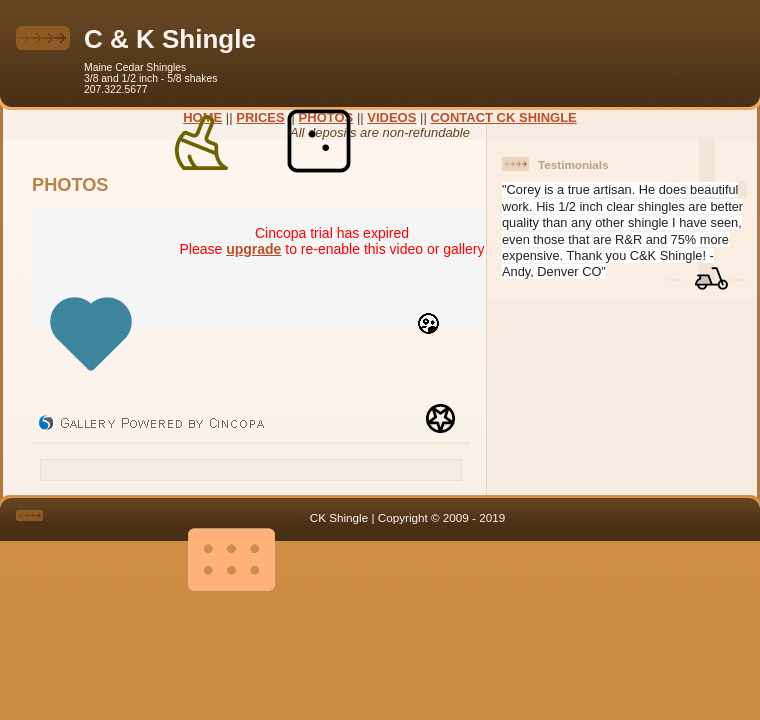 This screenshot has height=720, width=760. Describe the element at coordinates (231, 559) in the screenshot. I see `drag to reorder or rearrange items` at that location.